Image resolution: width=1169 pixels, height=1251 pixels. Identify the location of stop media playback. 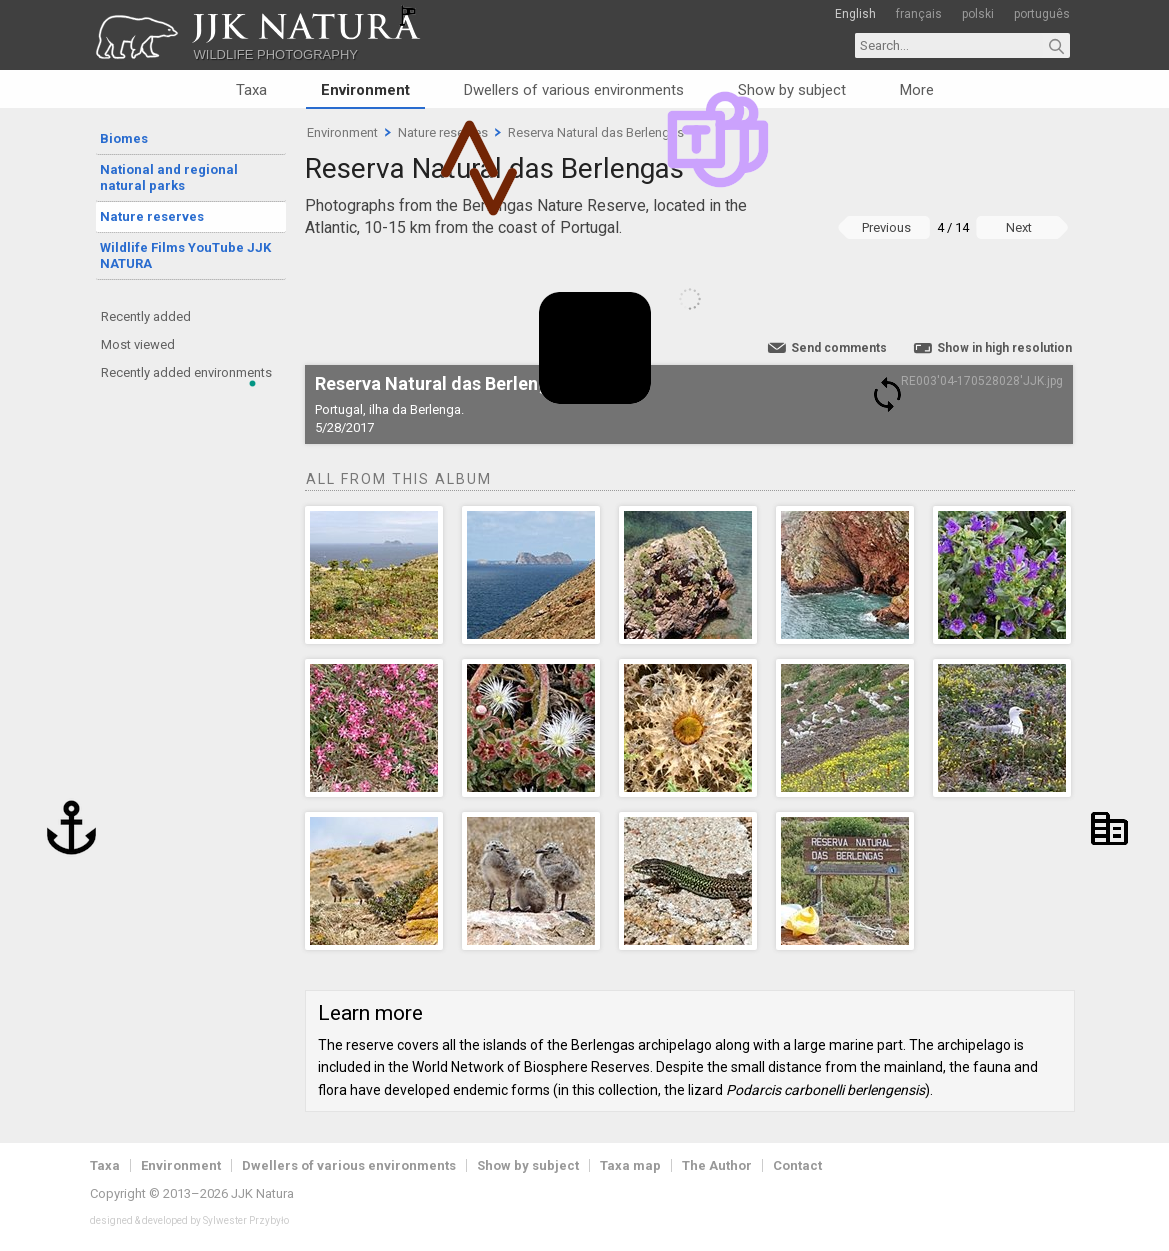
(595, 348).